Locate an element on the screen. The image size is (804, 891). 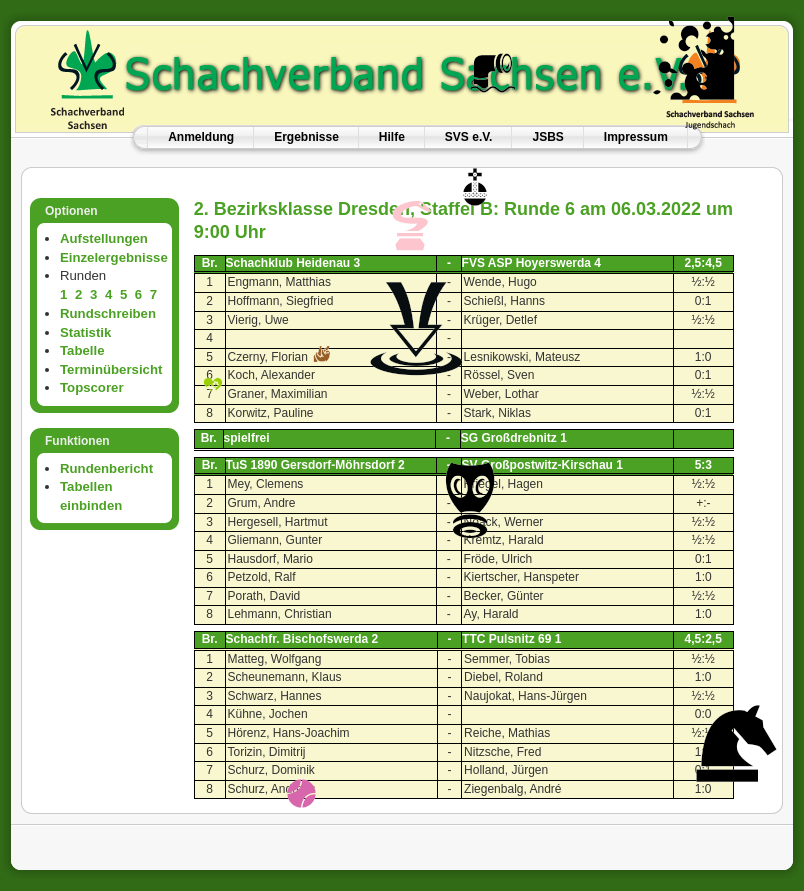
indicates ink or paint splatter effect tool is located at coordinates (693, 58).